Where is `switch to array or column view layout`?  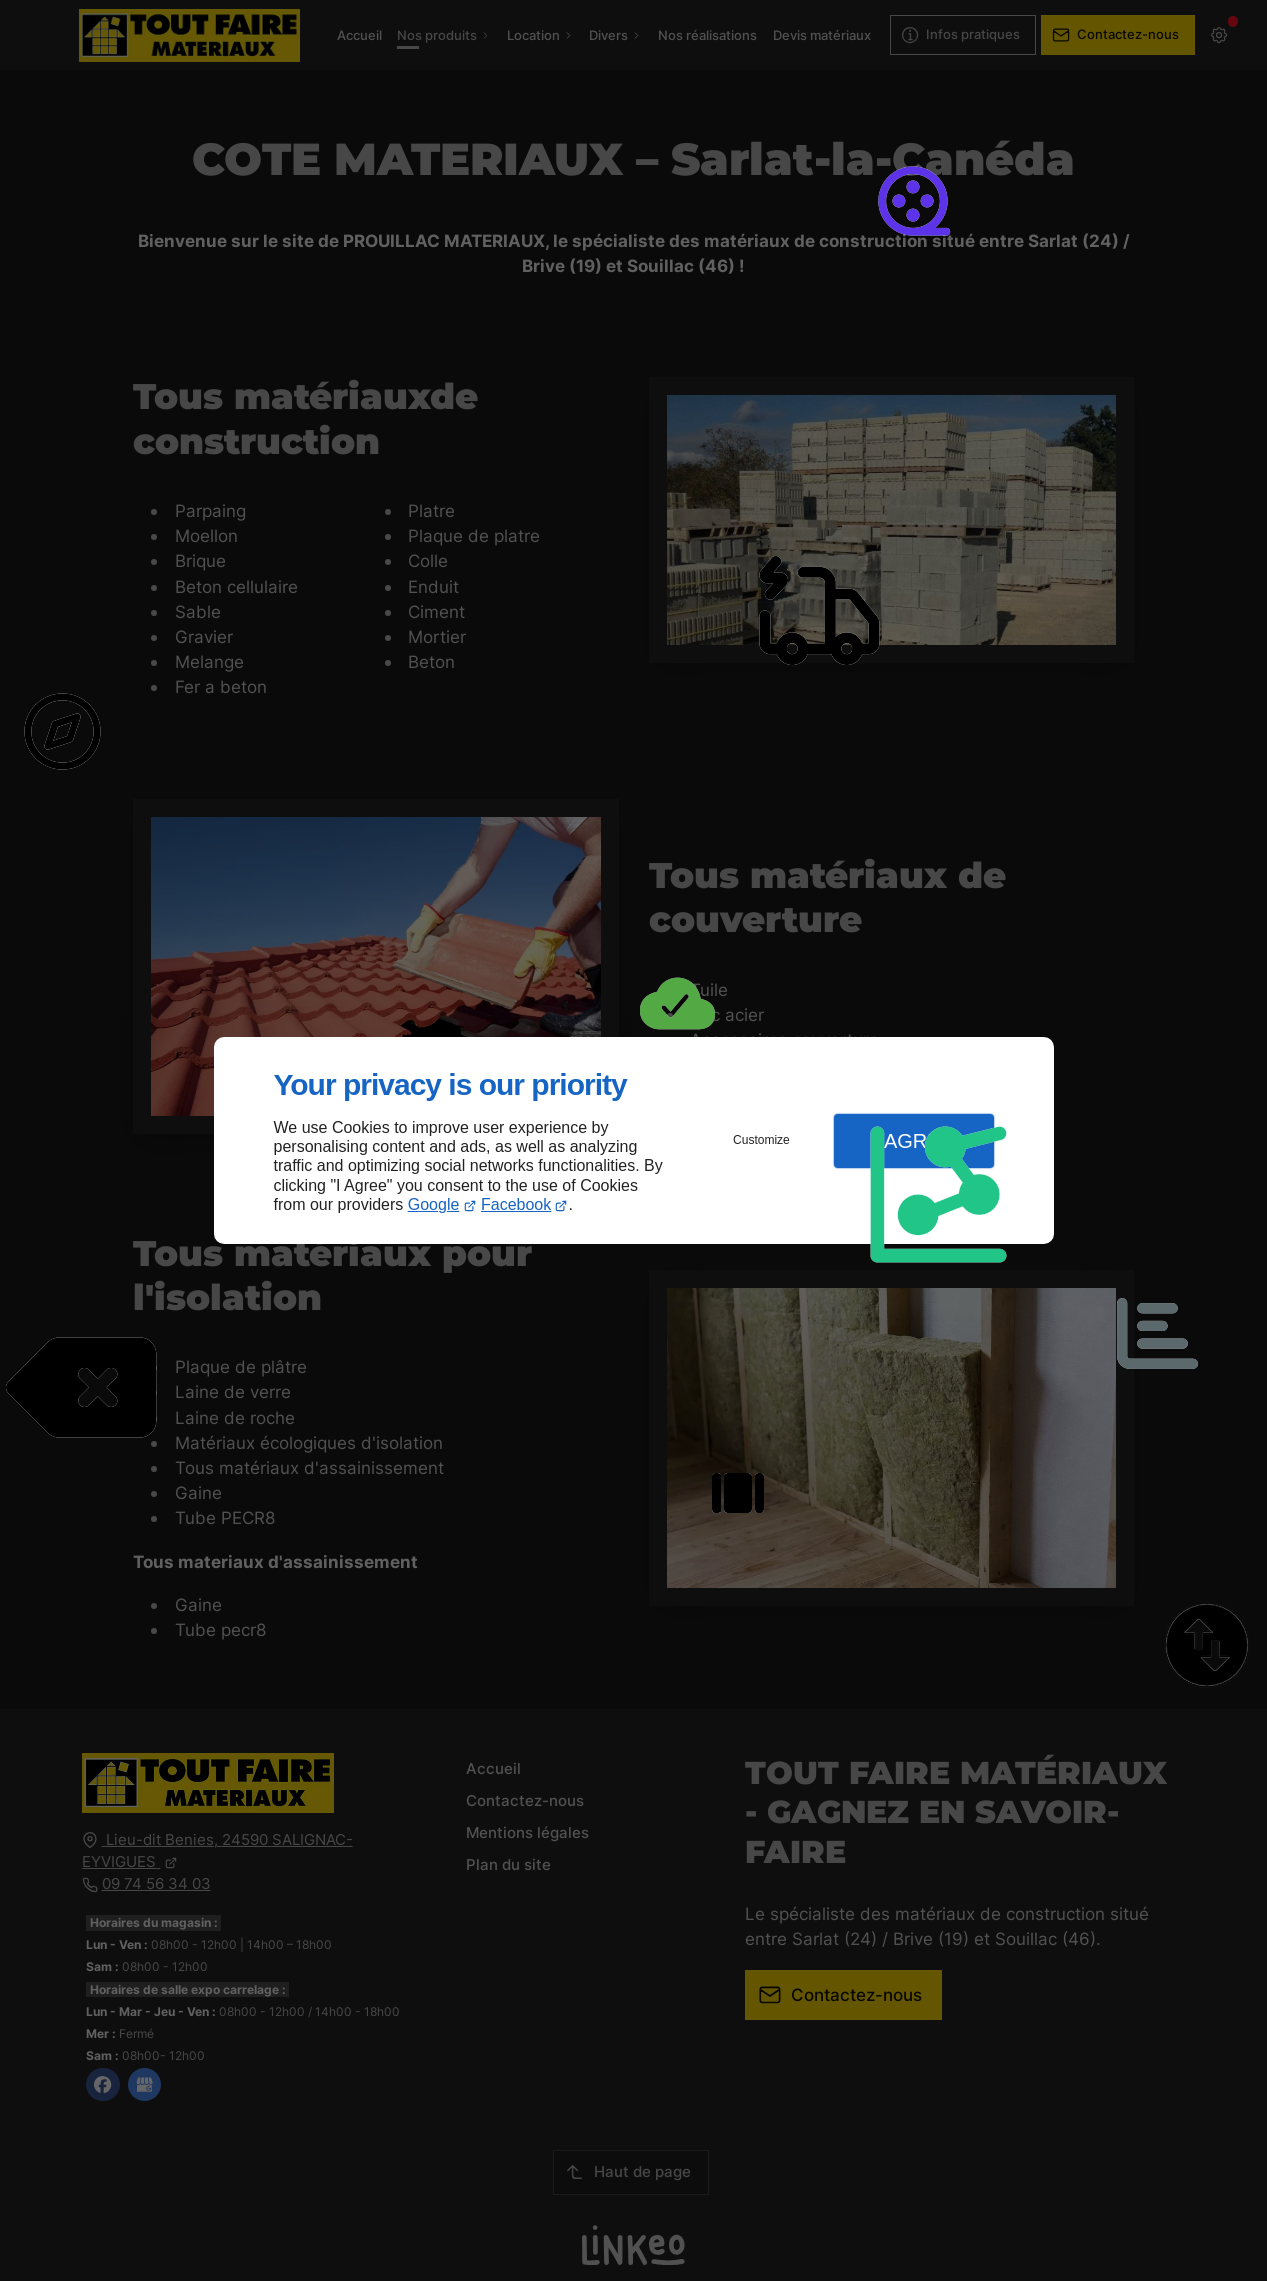 switch to array or column view layout is located at coordinates (736, 1494).